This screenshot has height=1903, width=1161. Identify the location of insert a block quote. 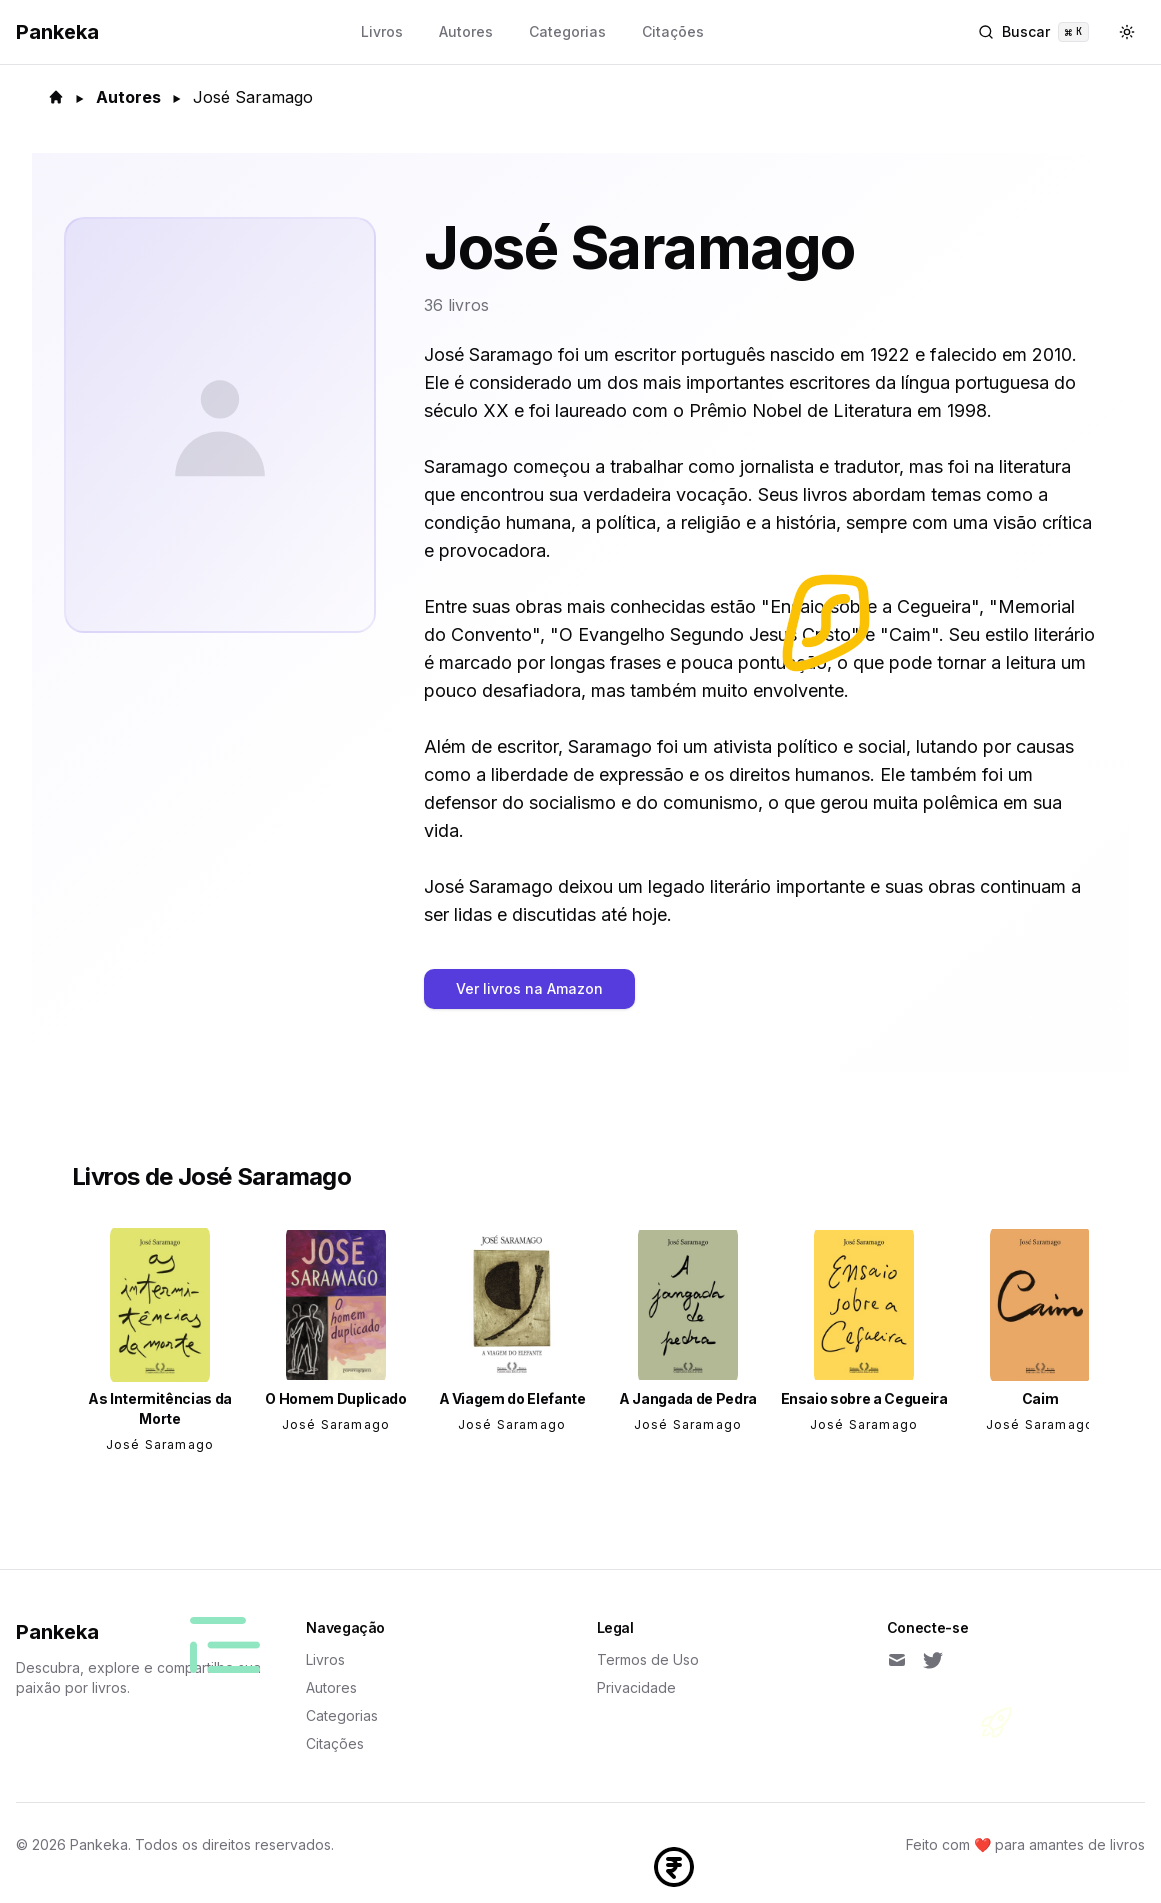
(225, 1645).